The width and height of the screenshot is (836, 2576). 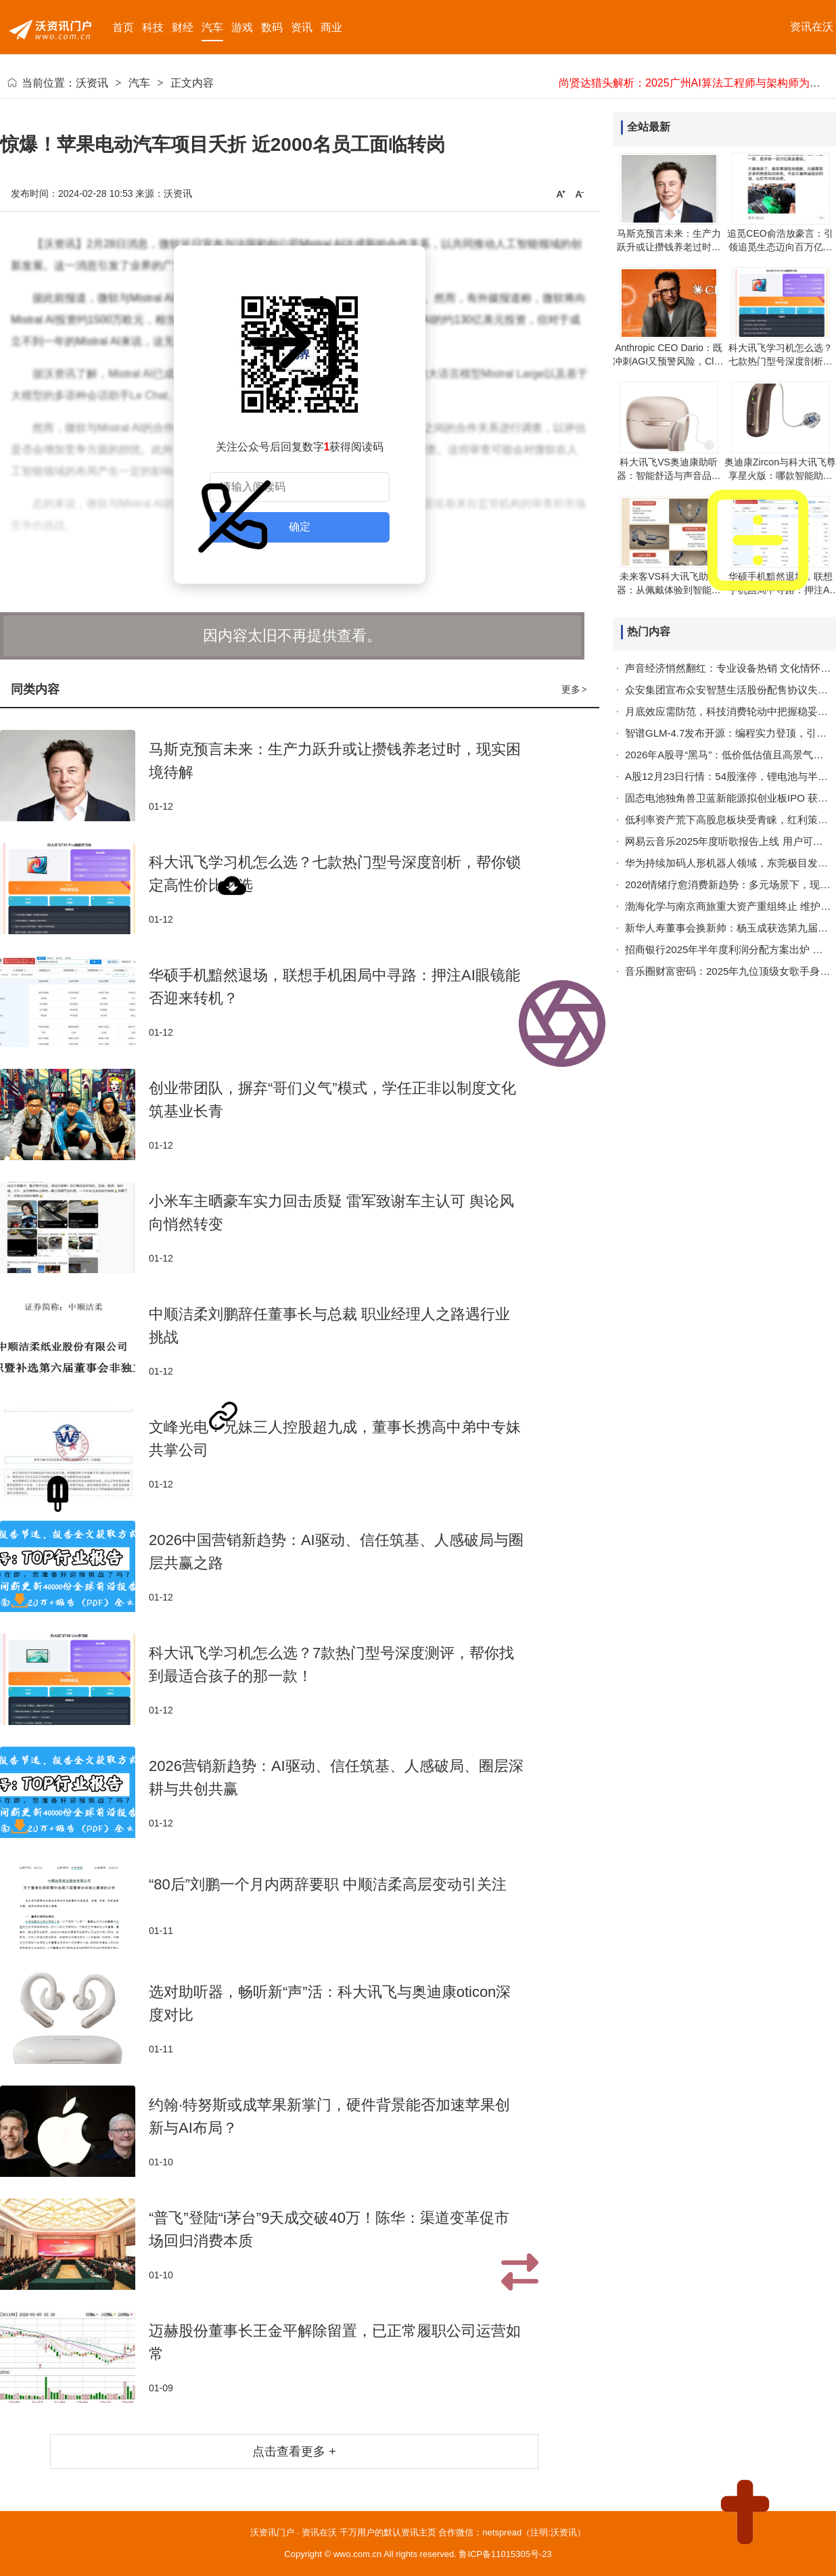 I want to click on swap or exchange items, so click(x=519, y=2272).